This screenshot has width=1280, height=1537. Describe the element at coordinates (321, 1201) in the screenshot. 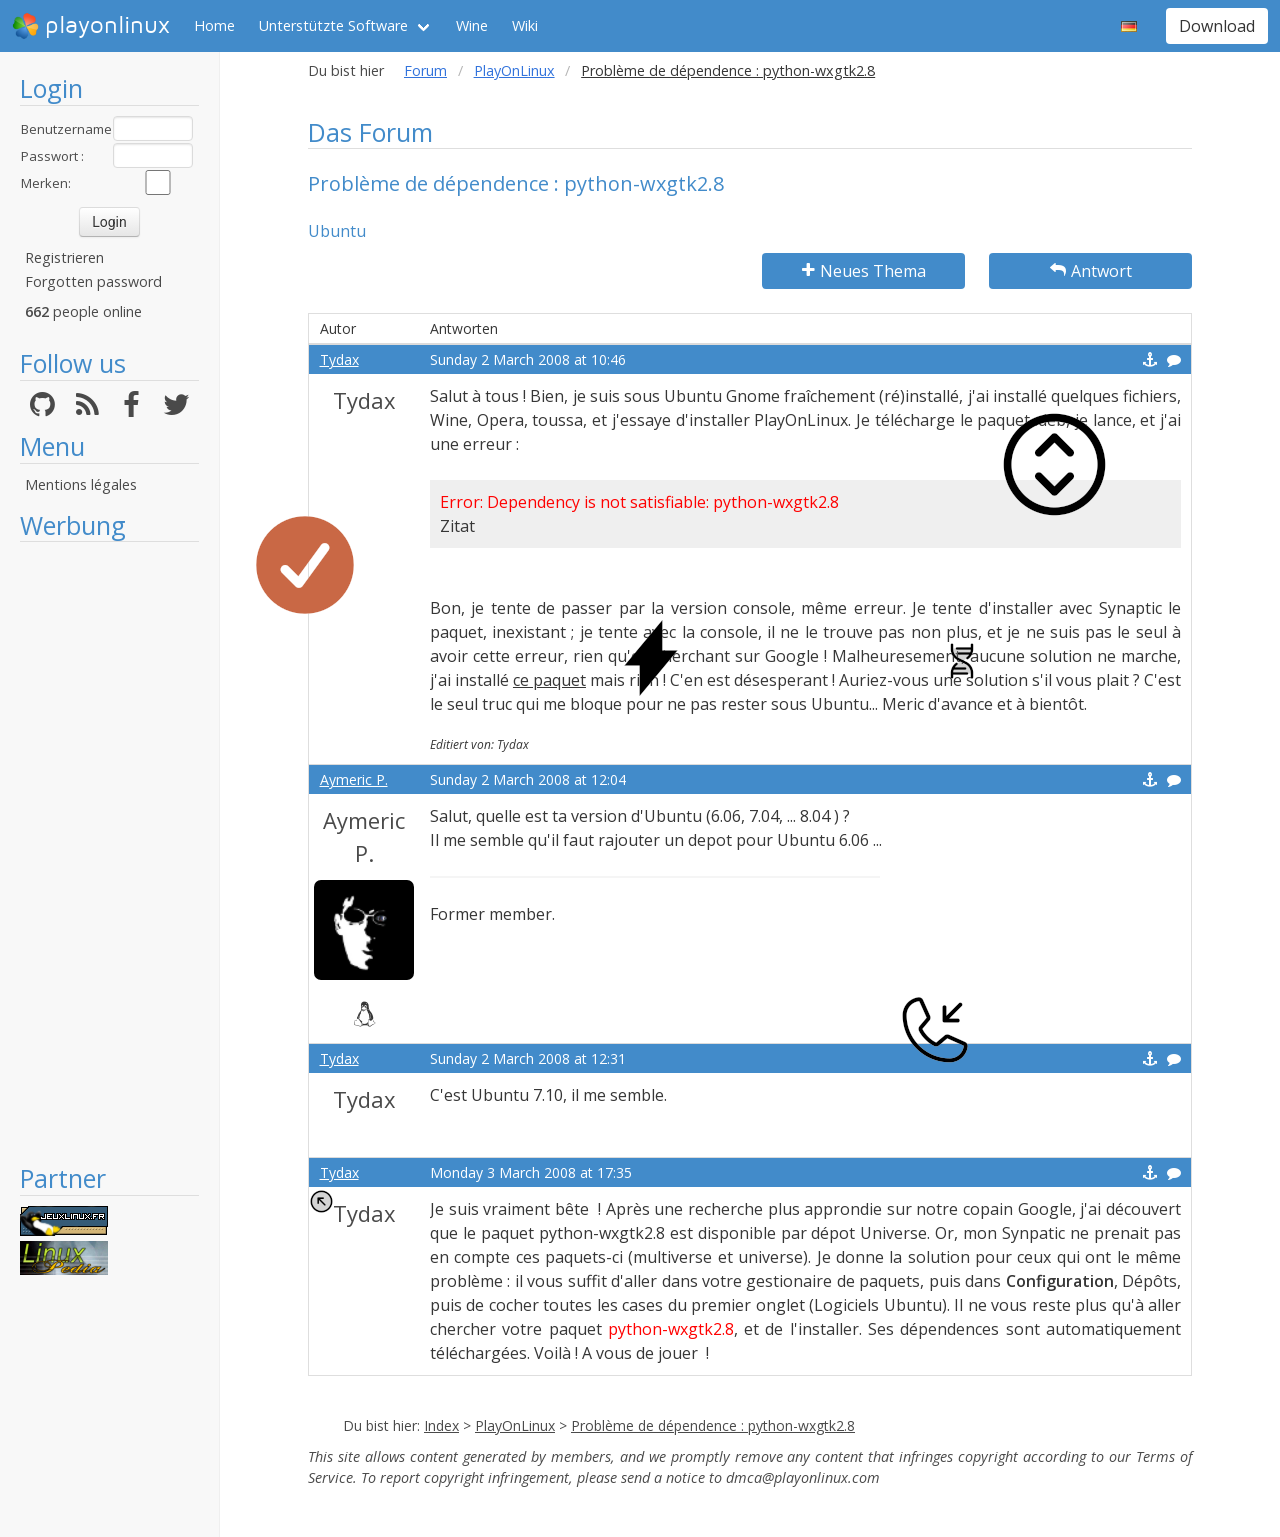

I see `navigate back to previous screen` at that location.